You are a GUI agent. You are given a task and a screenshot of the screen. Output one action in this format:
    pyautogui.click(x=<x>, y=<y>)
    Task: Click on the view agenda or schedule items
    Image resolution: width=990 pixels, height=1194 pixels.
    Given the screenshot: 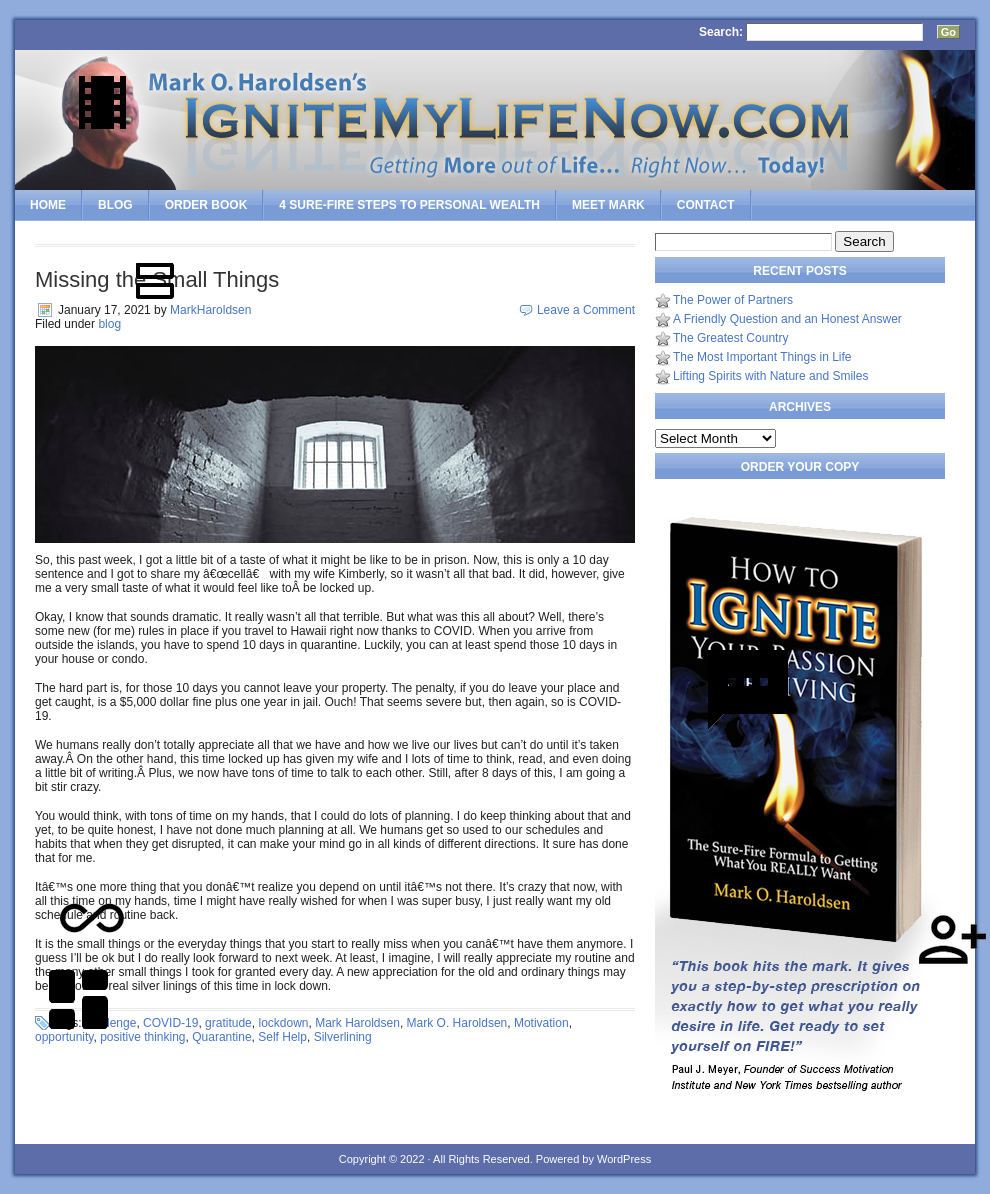 What is the action you would take?
    pyautogui.click(x=156, y=281)
    